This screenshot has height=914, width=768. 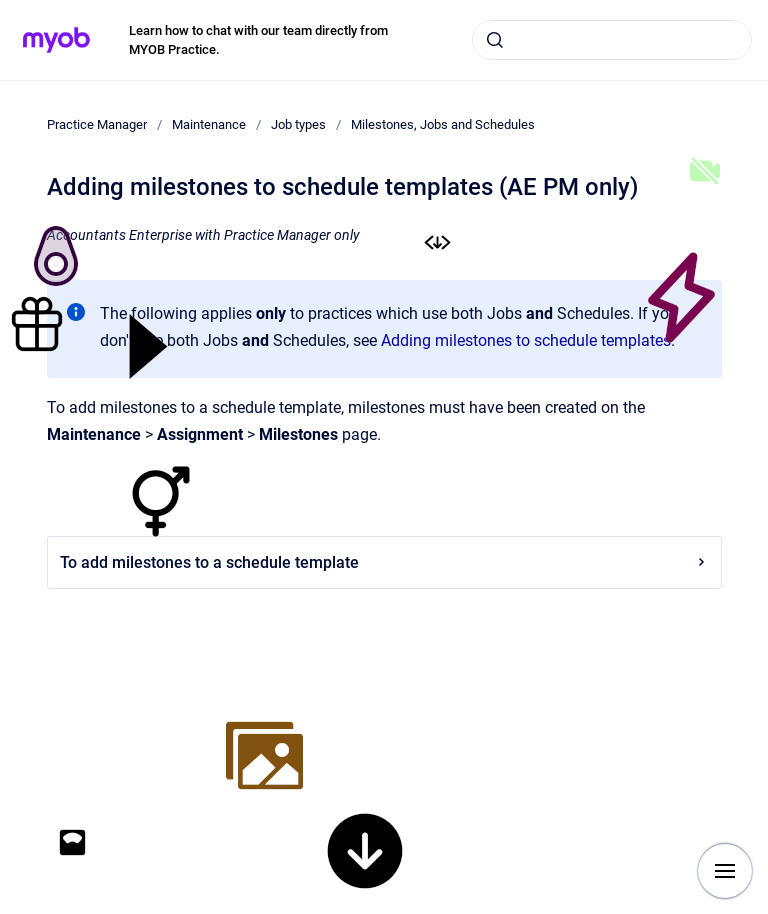 I want to click on view weight or measurement data, so click(x=72, y=842).